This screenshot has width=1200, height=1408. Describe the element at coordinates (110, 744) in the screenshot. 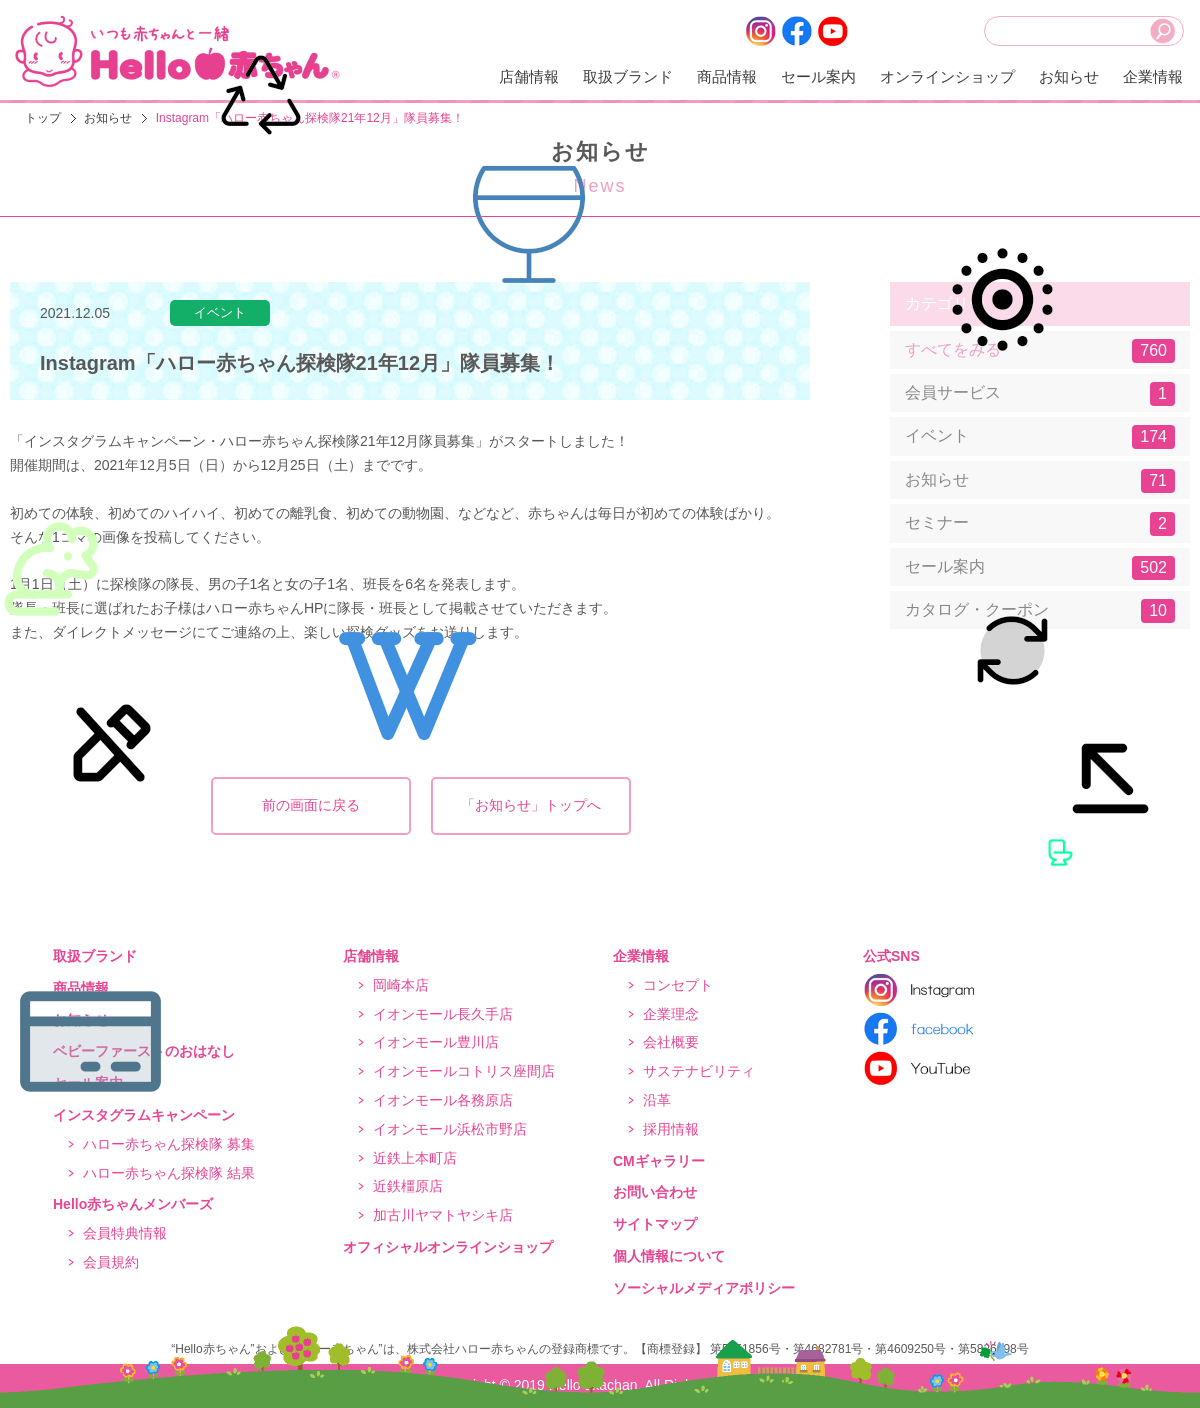

I see `editing is disabled` at that location.